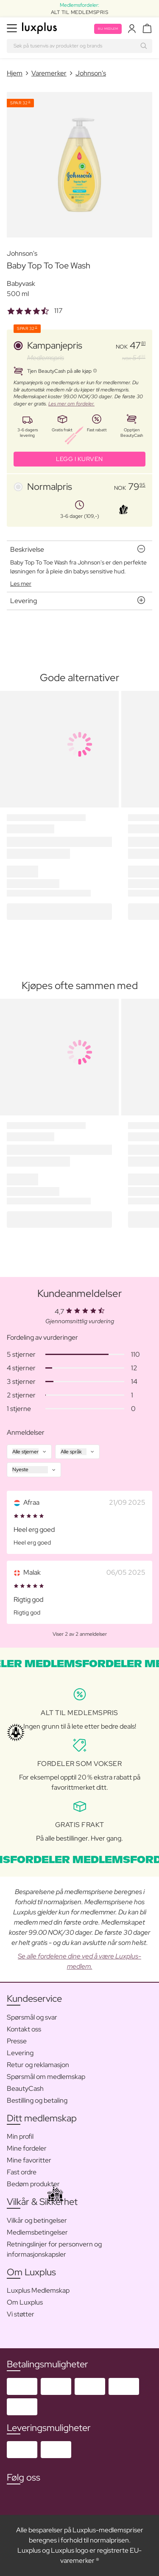  Describe the element at coordinates (123, 509) in the screenshot. I see `view crystal resources or inventory` at that location.